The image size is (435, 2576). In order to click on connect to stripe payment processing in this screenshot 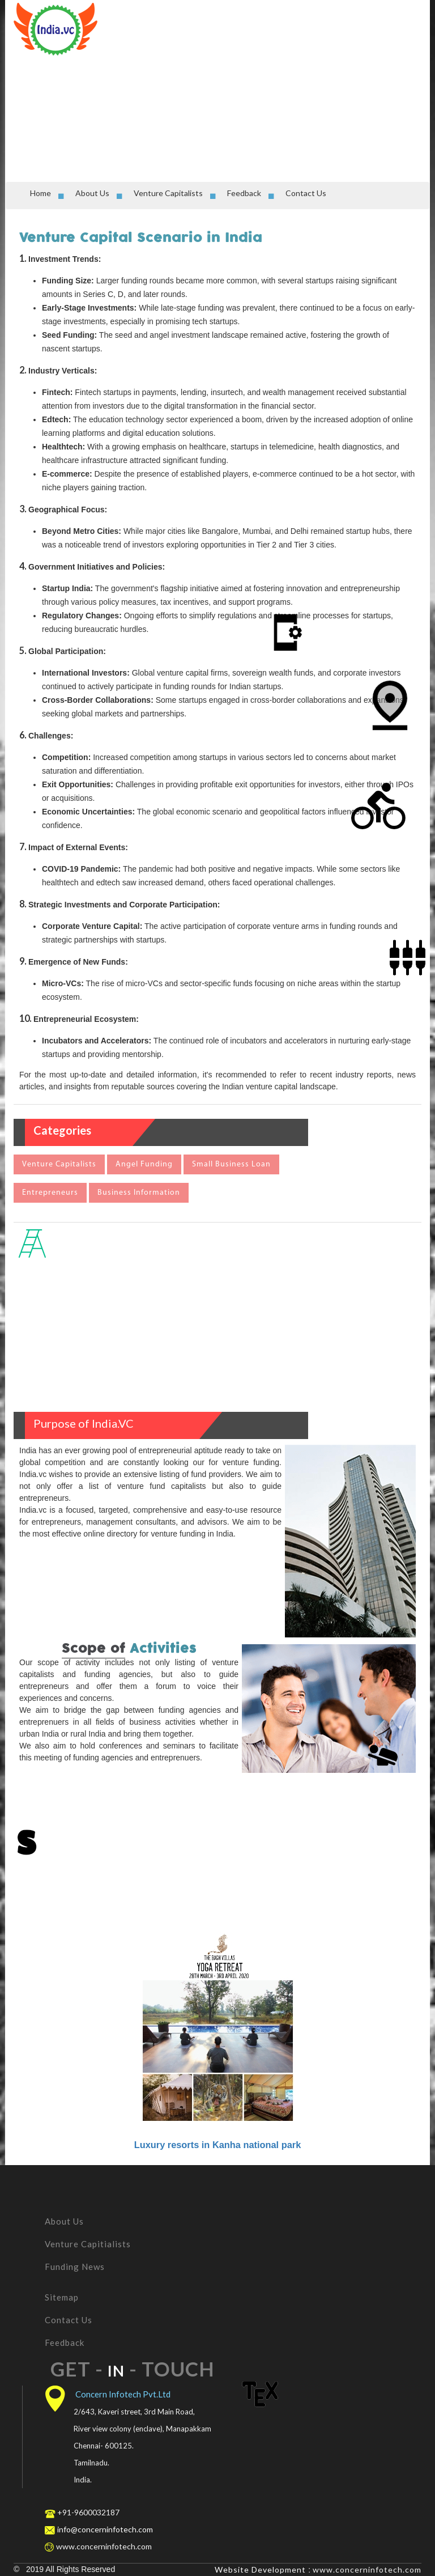, I will do `click(26, 1842)`.